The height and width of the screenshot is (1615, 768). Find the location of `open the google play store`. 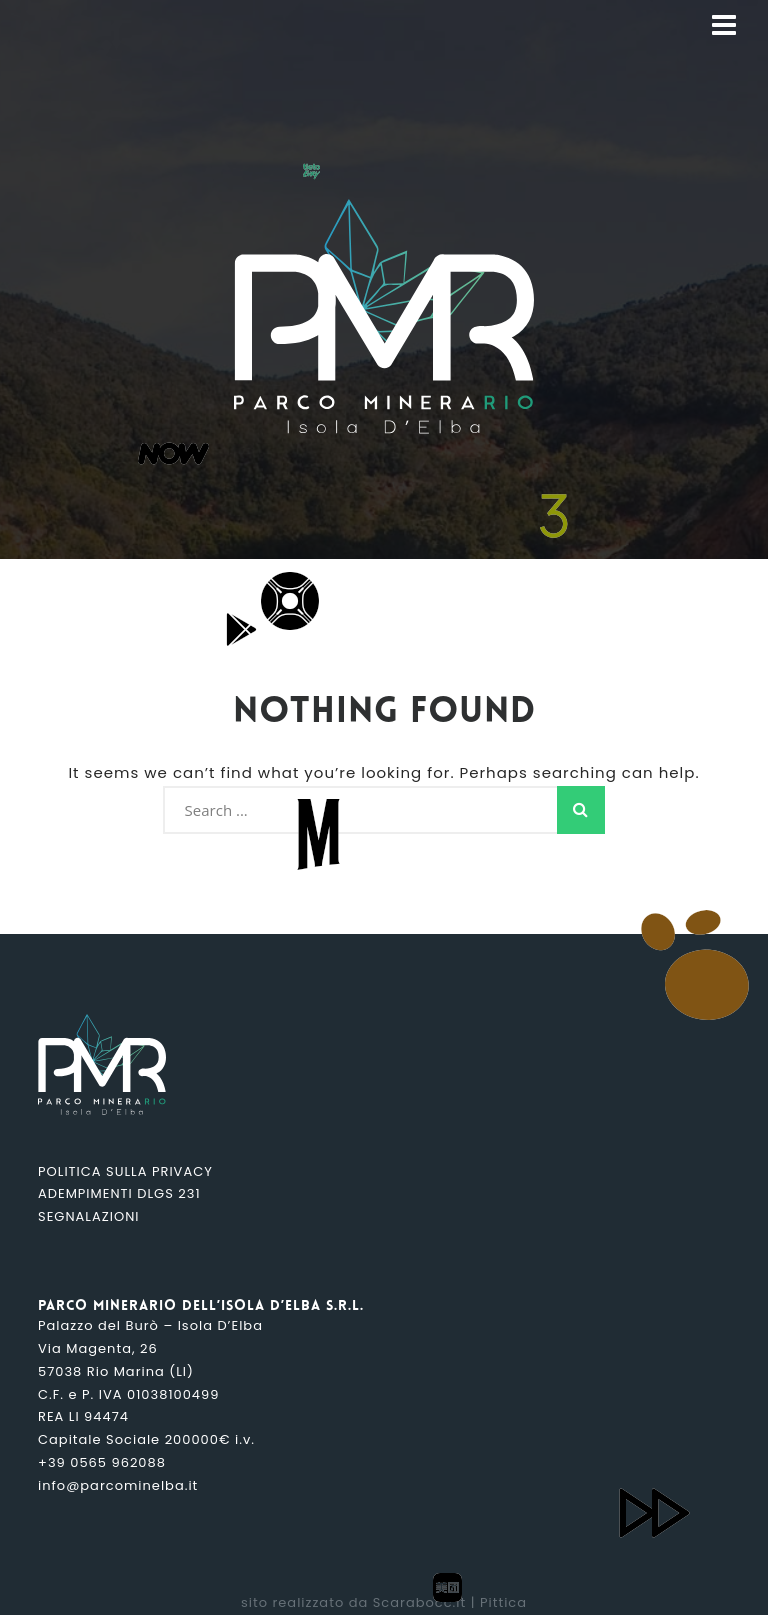

open the google play store is located at coordinates (241, 629).